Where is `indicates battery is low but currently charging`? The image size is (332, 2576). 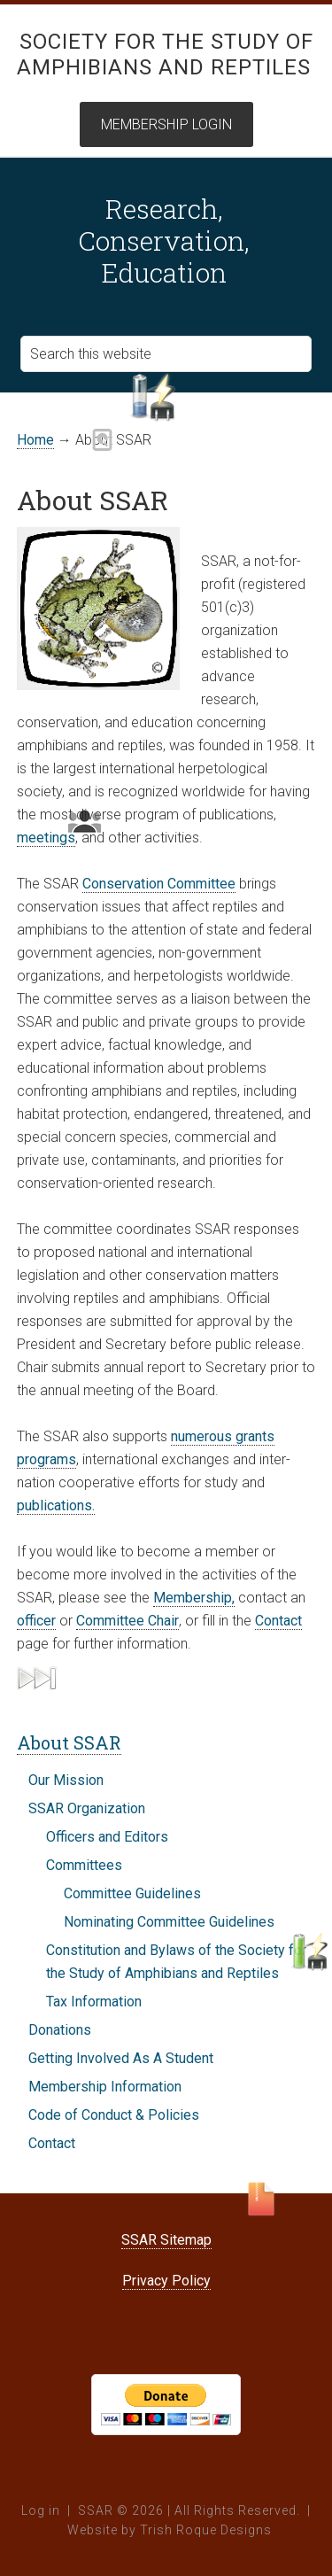 indicates battery is low but currently charging is located at coordinates (151, 397).